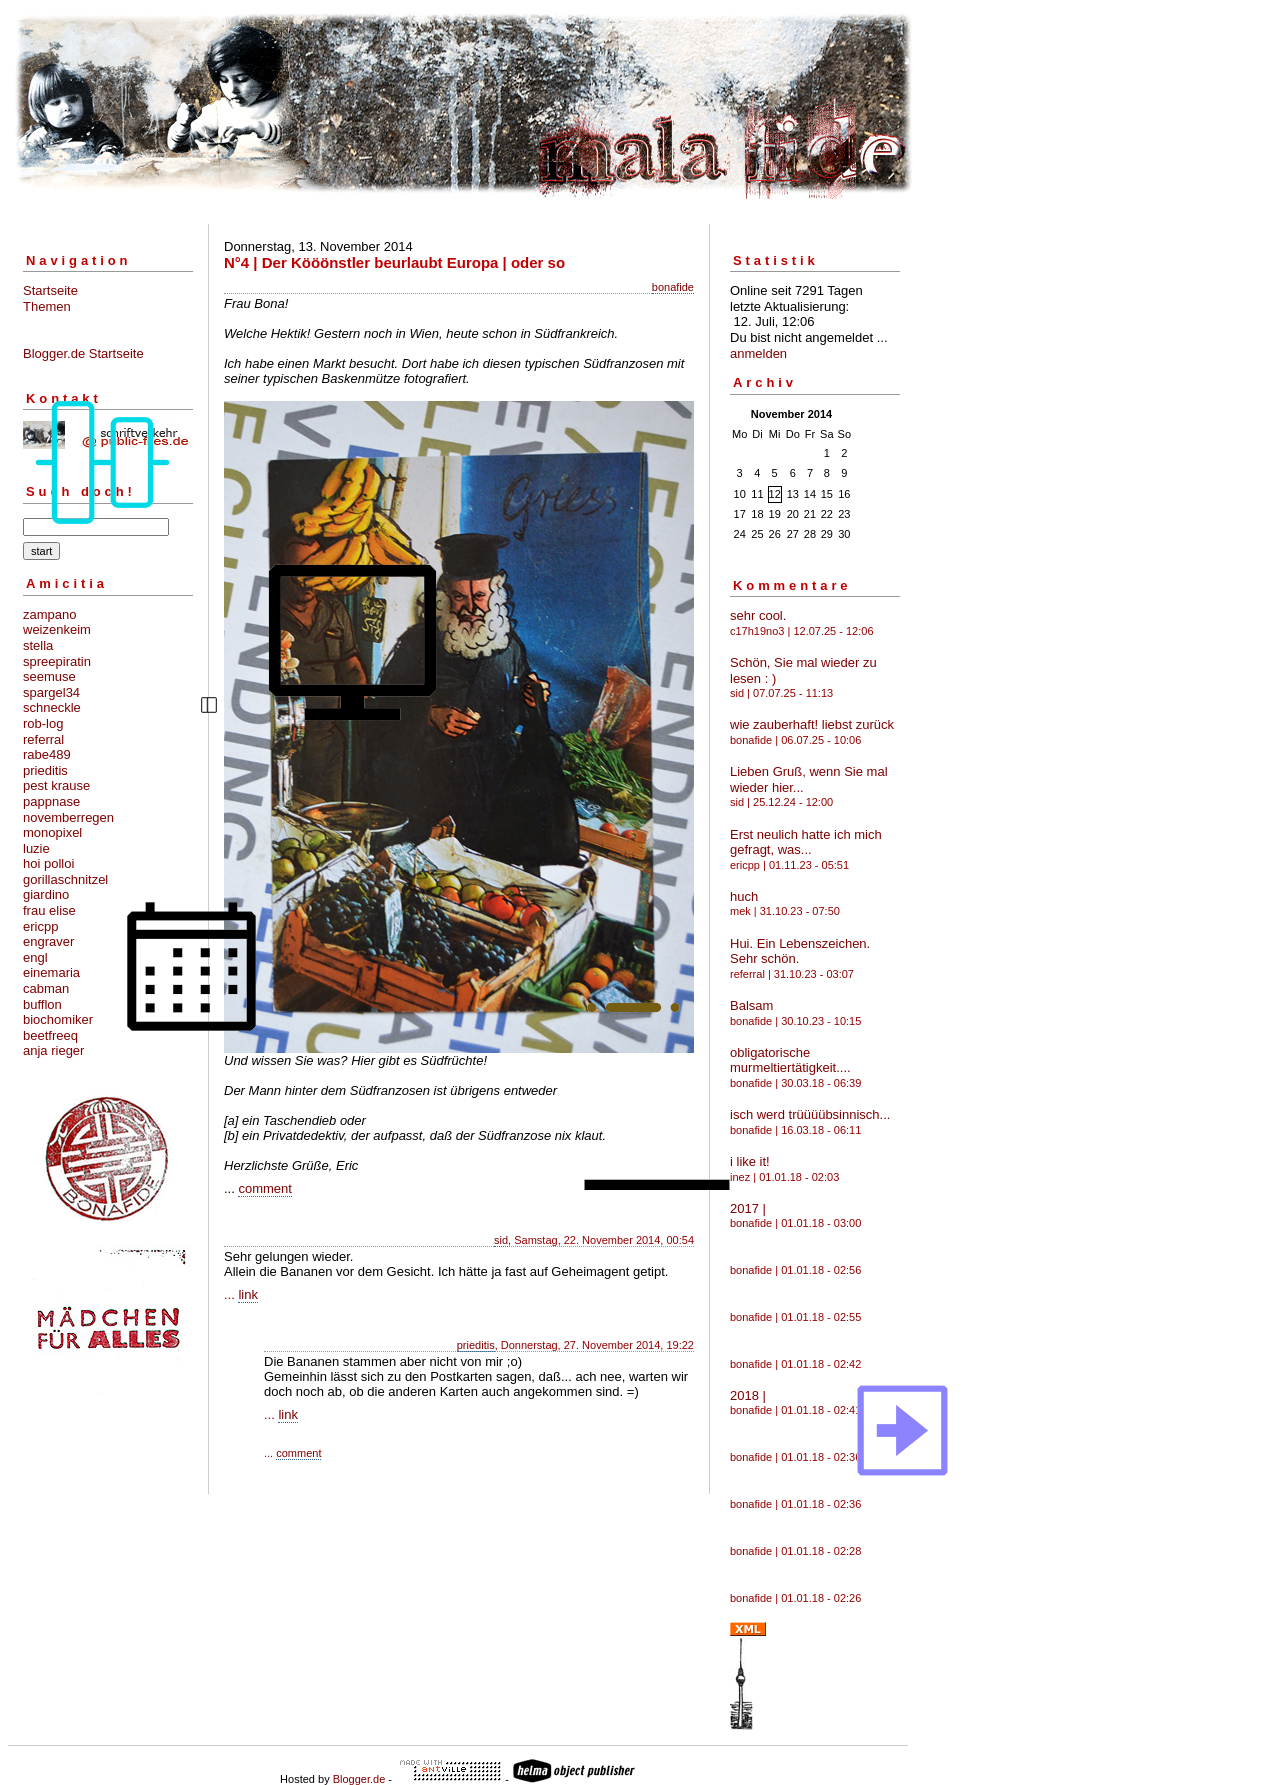 The image size is (1280, 1785). Describe the element at coordinates (902, 1430) in the screenshot. I see `indicates a file has been renamed in version control` at that location.